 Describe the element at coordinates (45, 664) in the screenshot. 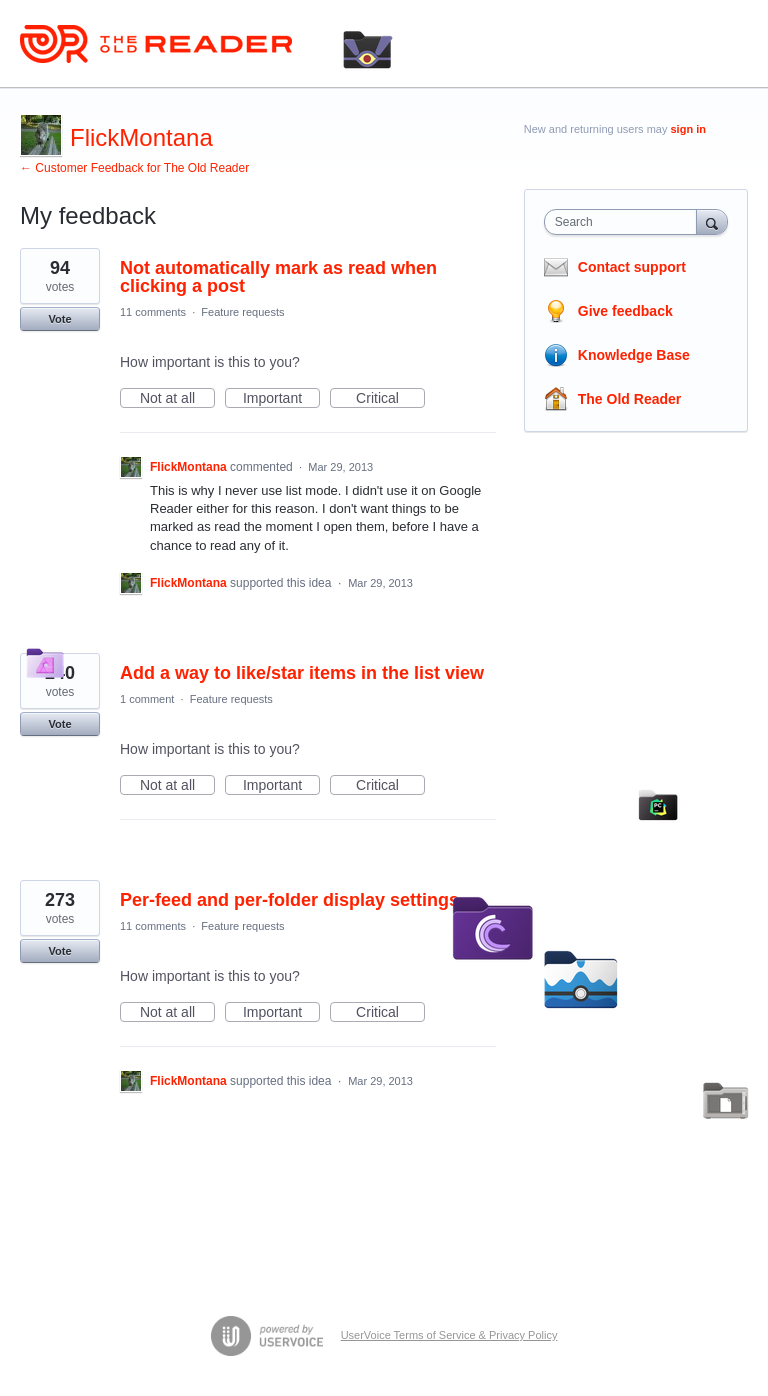

I see `open affinity photo project files folder` at that location.